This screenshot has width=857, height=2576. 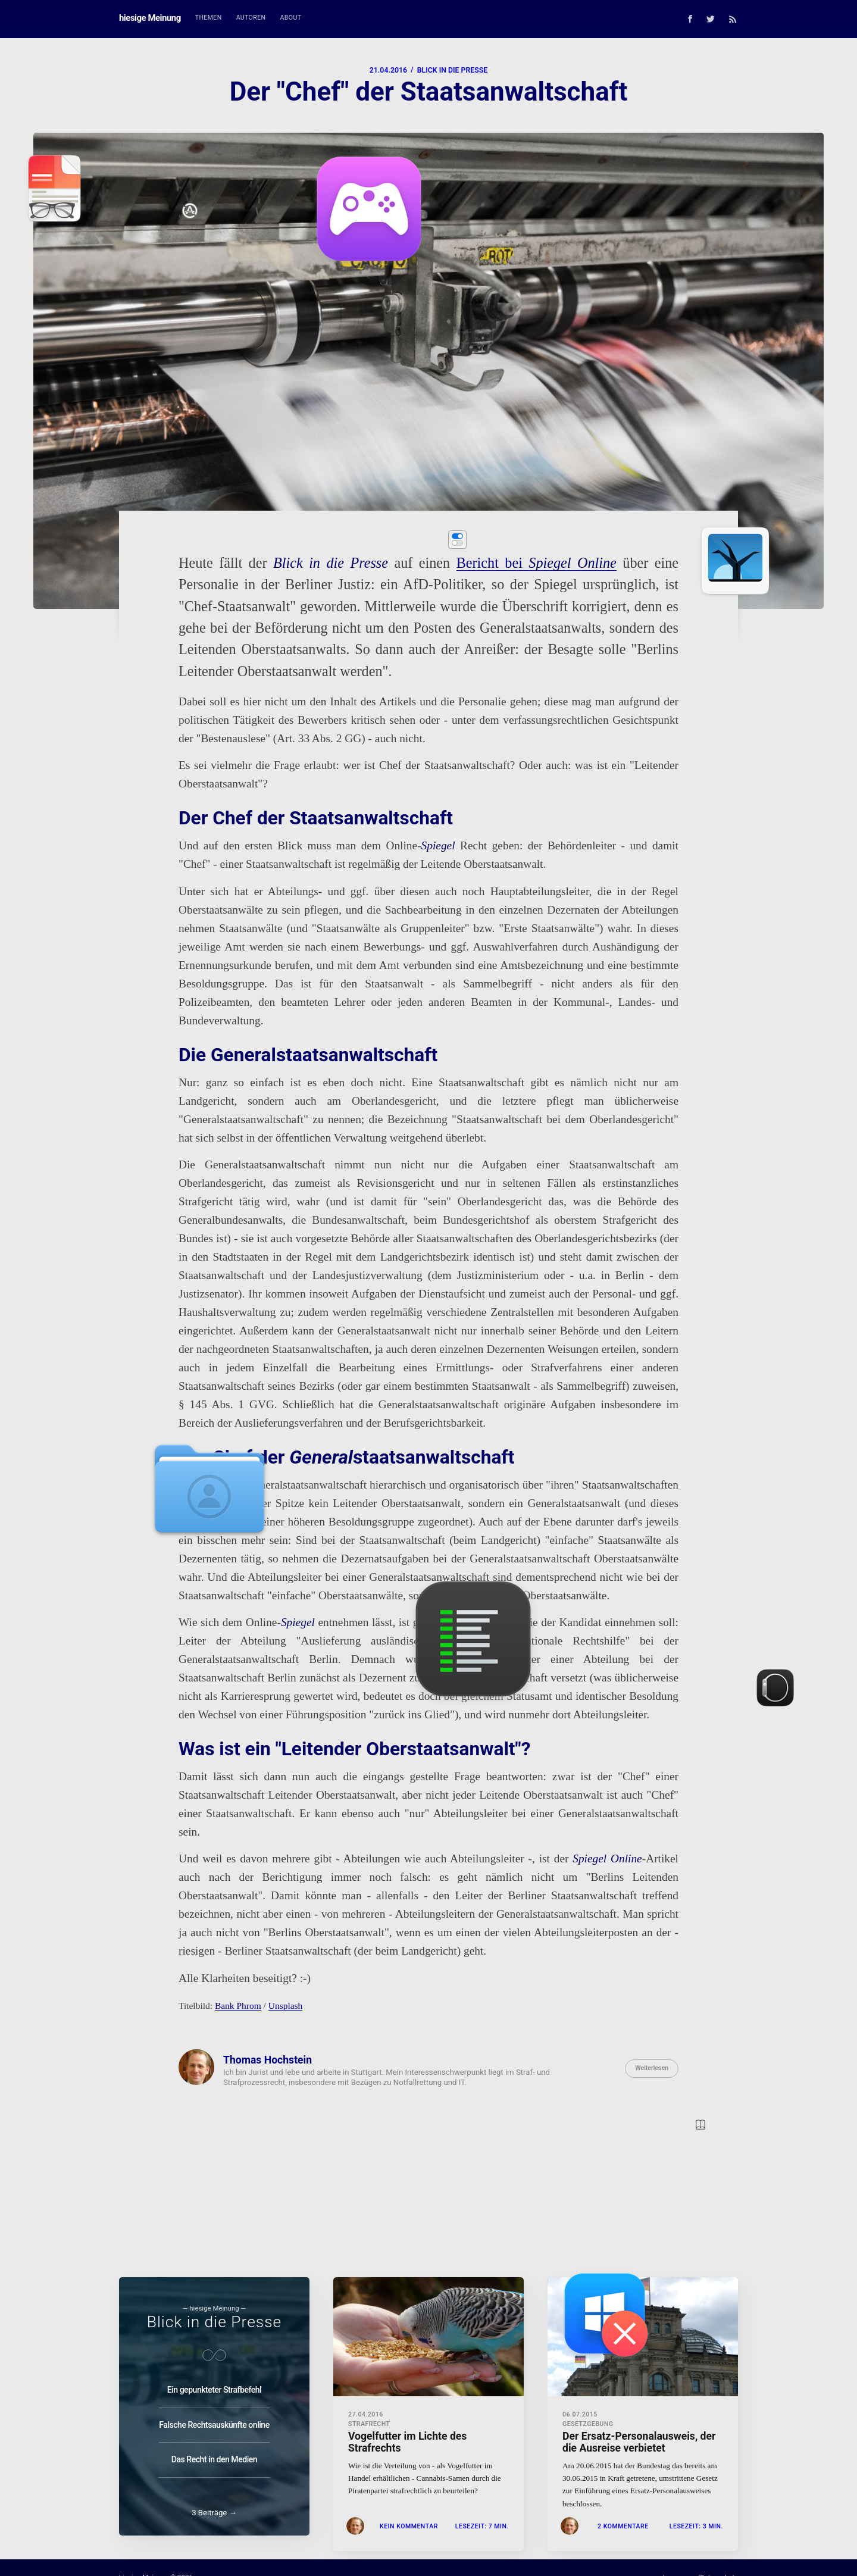 What do you see at coordinates (369, 209) in the screenshot?
I see `open gnome arcade gaming app` at bounding box center [369, 209].